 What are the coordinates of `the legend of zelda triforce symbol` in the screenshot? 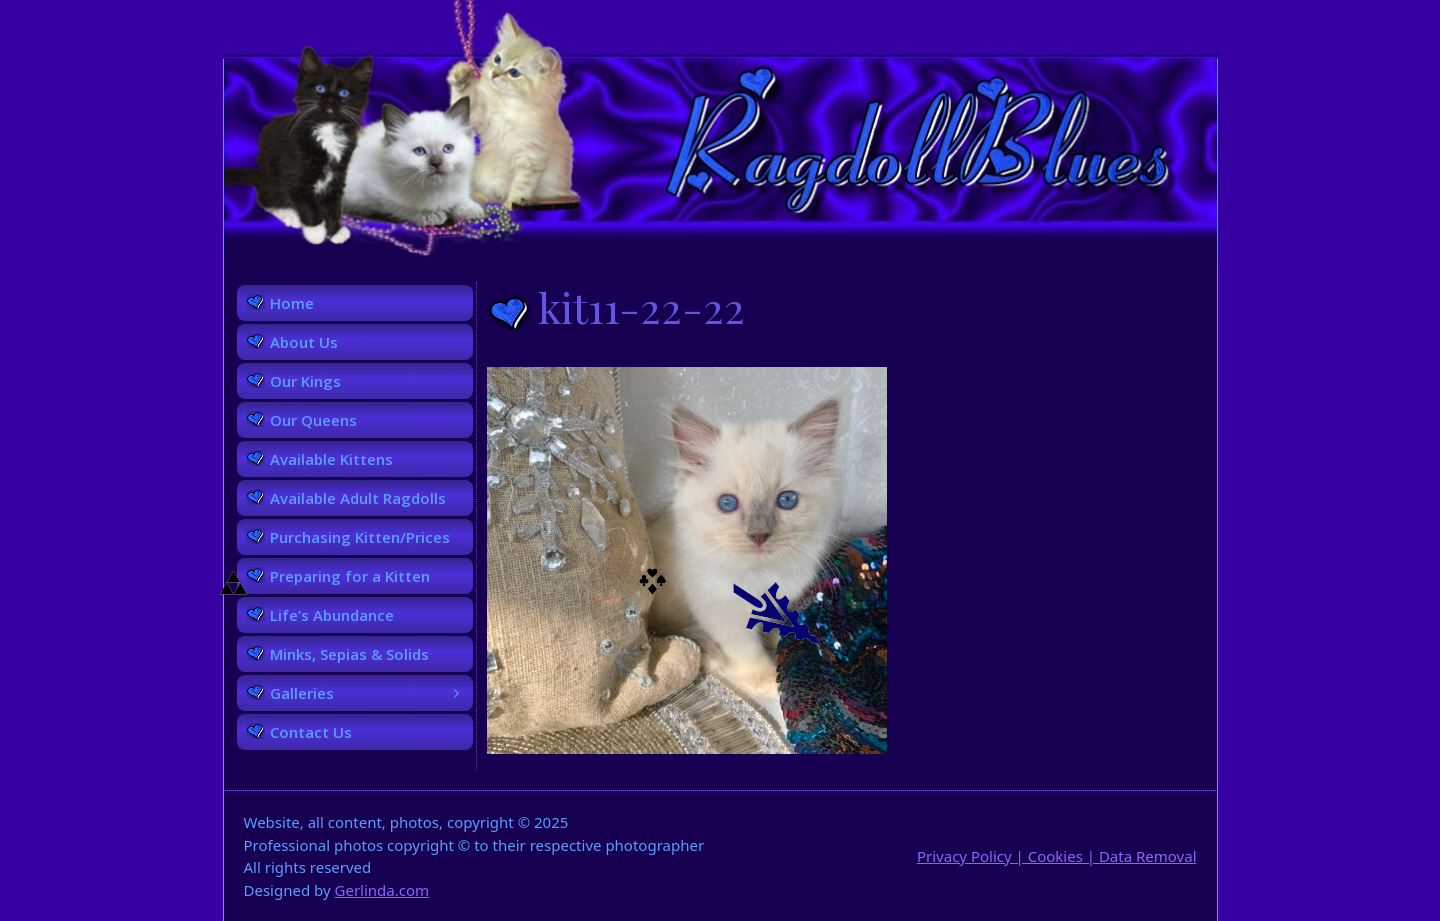 It's located at (233, 582).